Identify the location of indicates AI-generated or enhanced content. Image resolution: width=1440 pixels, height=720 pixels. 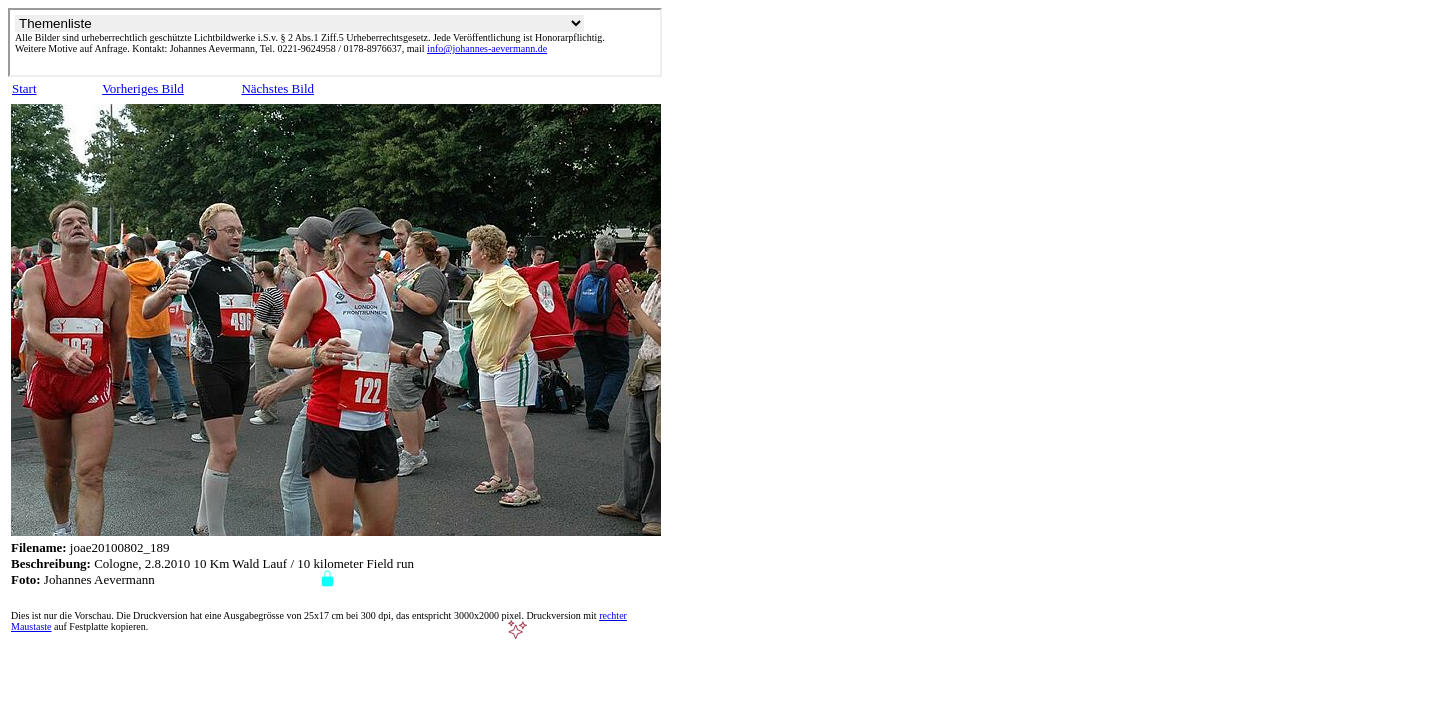
(517, 629).